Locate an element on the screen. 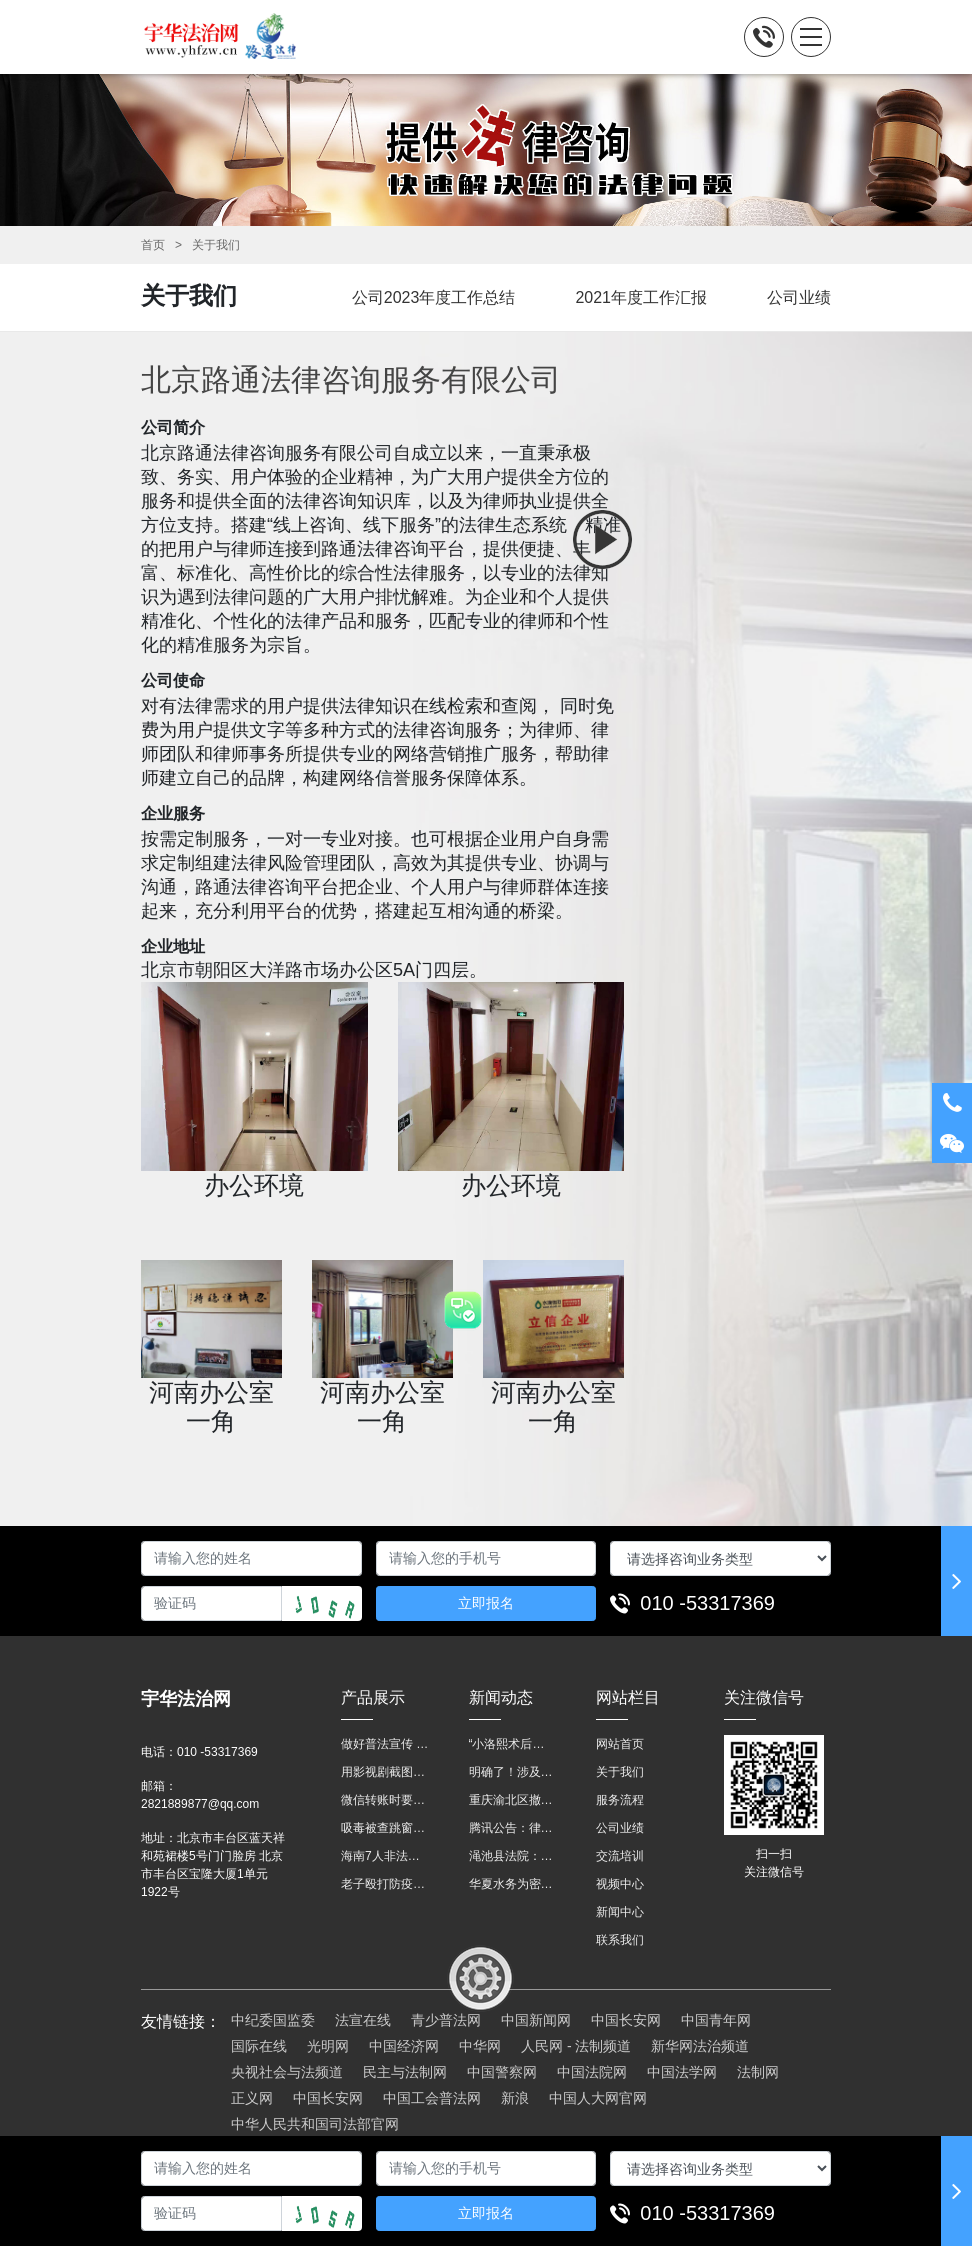 This screenshot has width=972, height=2246. open input leap app for sharing keyboard and mouse between computers is located at coordinates (463, 1310).